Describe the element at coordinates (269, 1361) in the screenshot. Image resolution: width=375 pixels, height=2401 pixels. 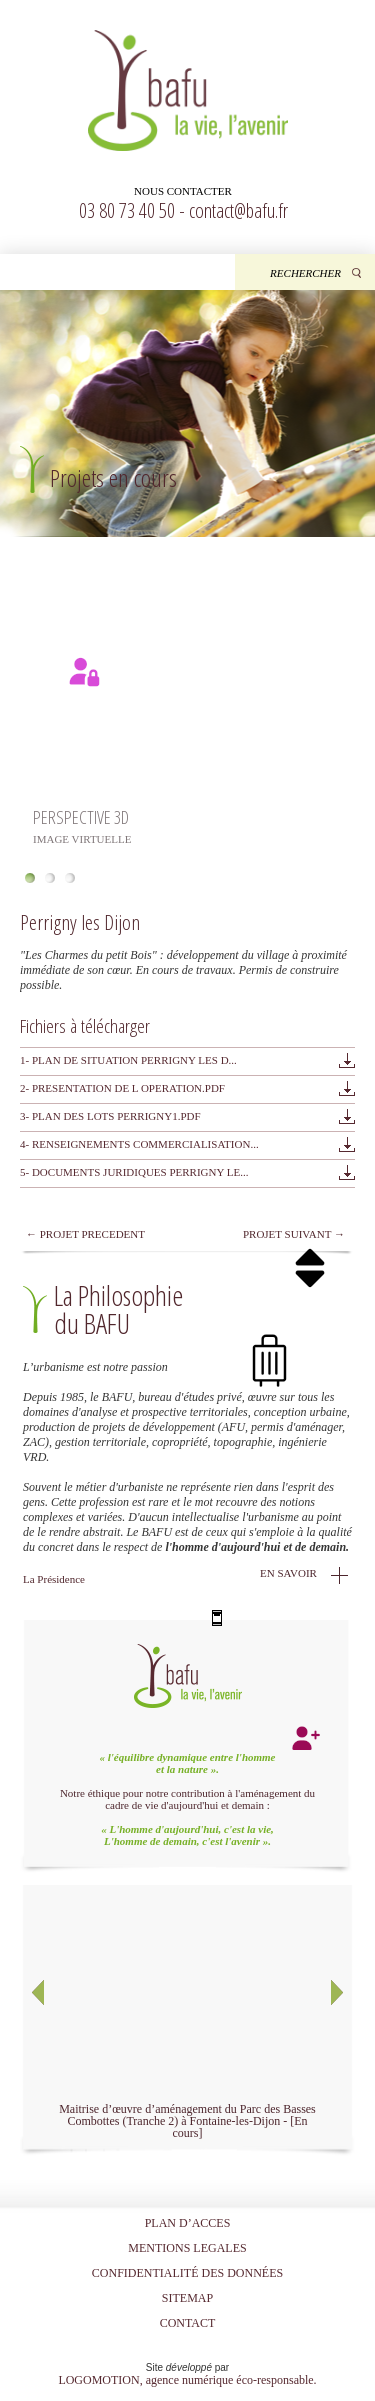
I see `manage travel or trip details` at that location.